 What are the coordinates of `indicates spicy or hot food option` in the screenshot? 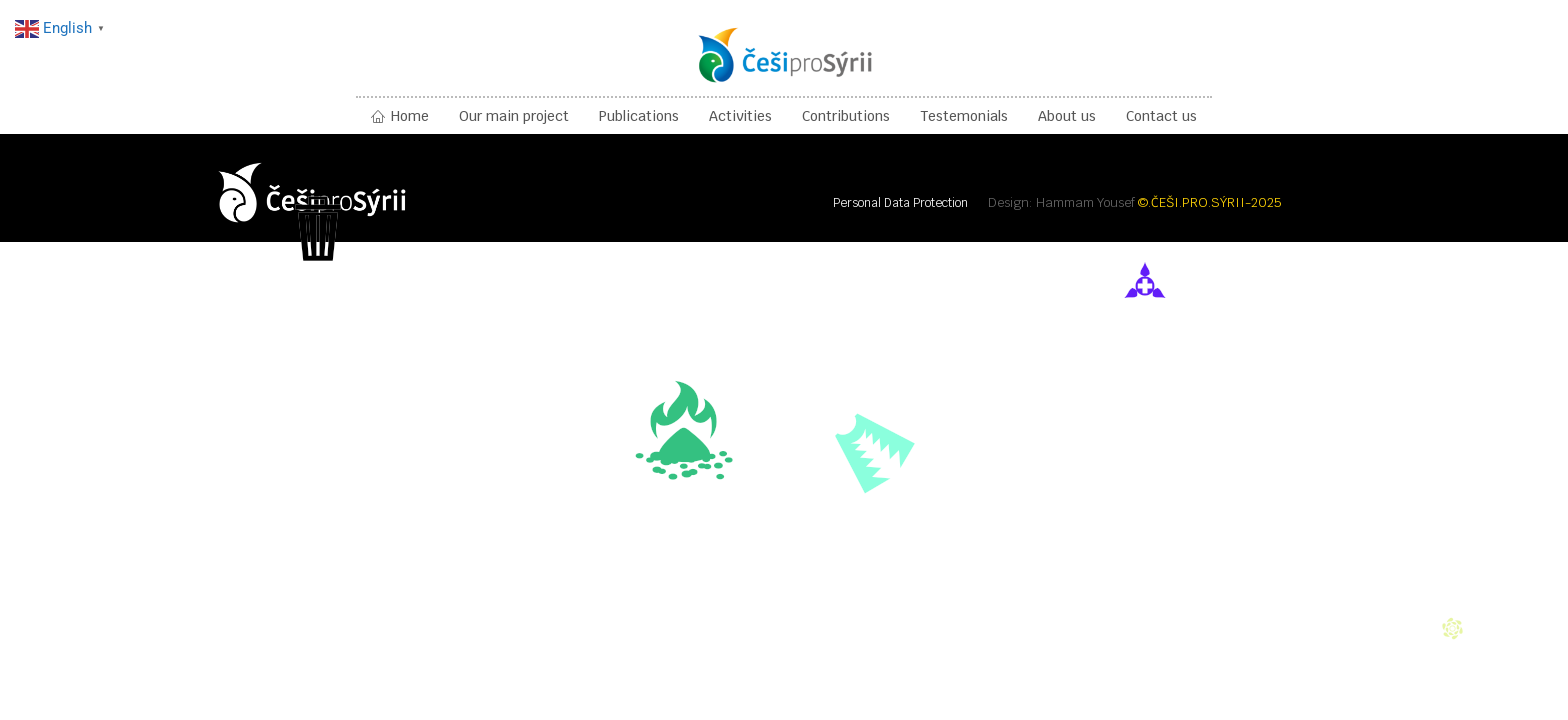 It's located at (685, 431).